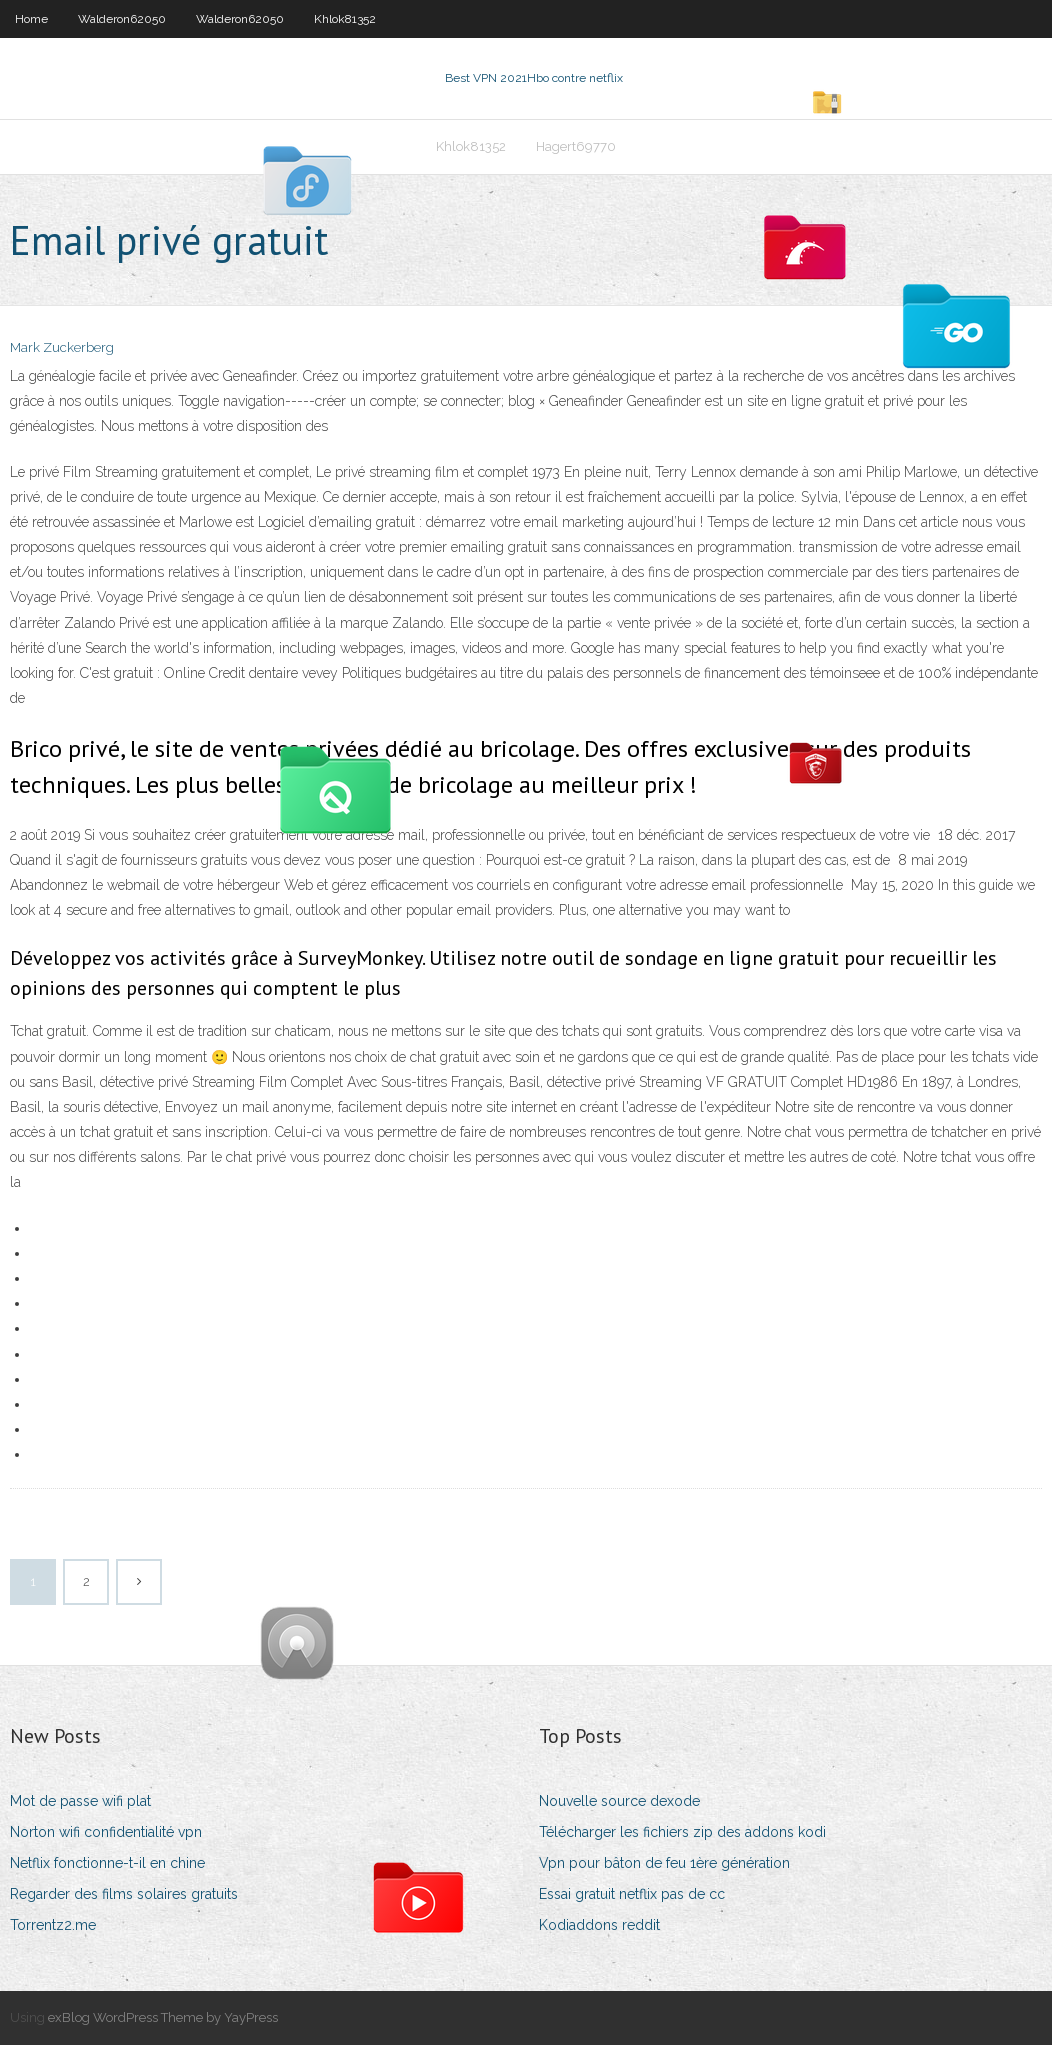 This screenshot has height=2045, width=1052. I want to click on folder containing fedora linux system files, so click(307, 183).